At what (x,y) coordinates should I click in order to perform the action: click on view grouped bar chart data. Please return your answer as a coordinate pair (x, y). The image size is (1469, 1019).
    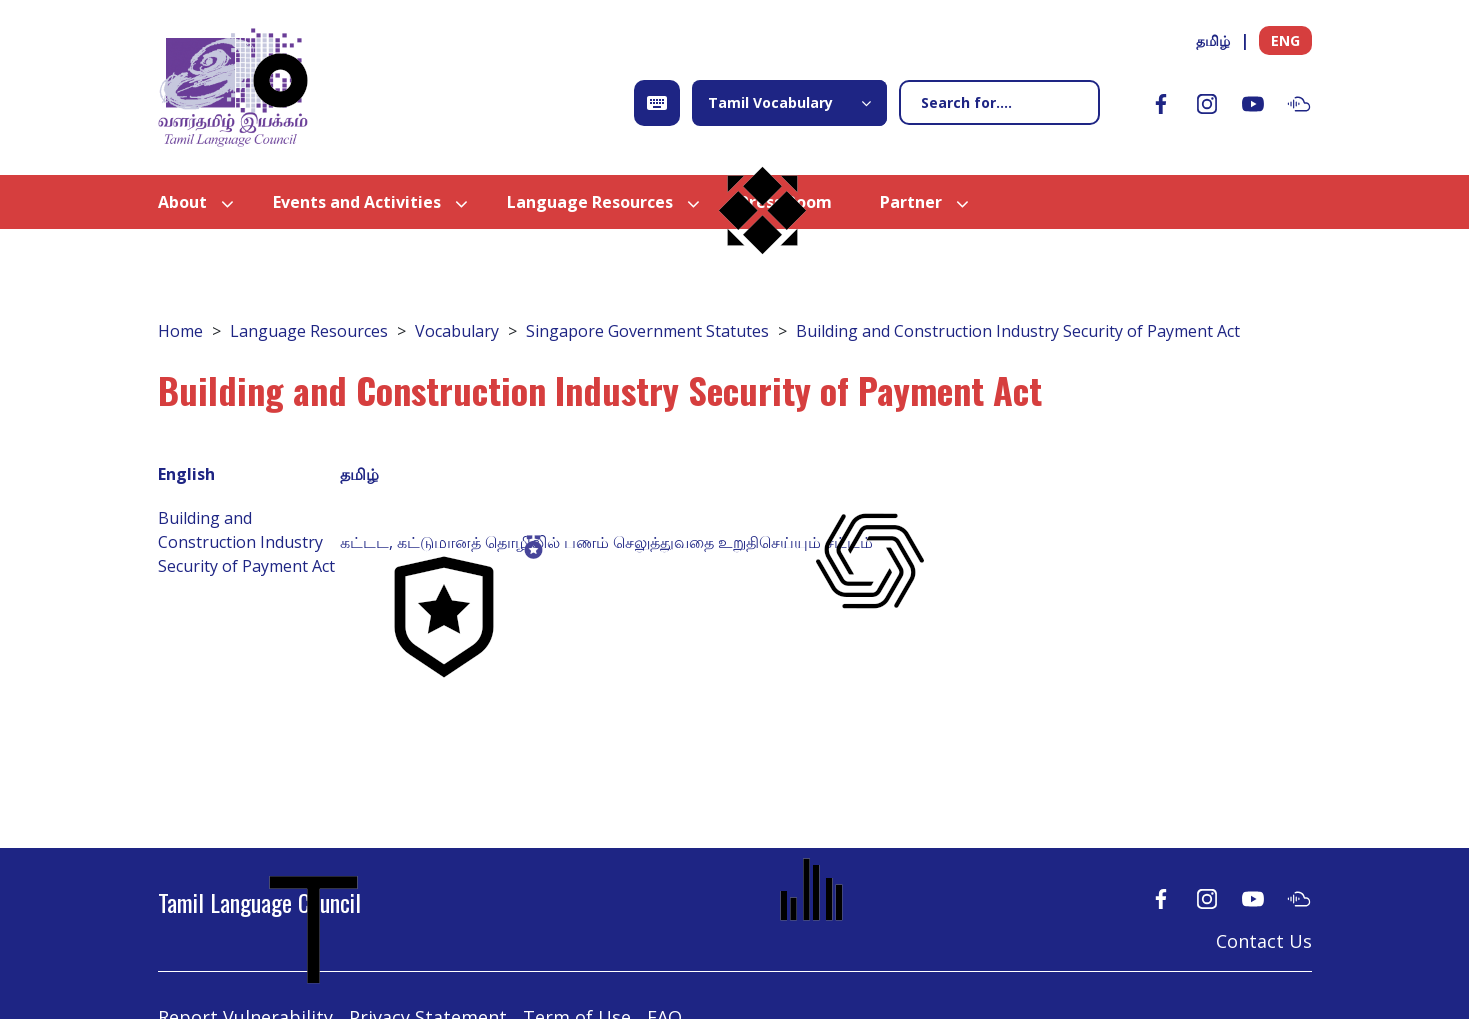
    Looking at the image, I should click on (813, 891).